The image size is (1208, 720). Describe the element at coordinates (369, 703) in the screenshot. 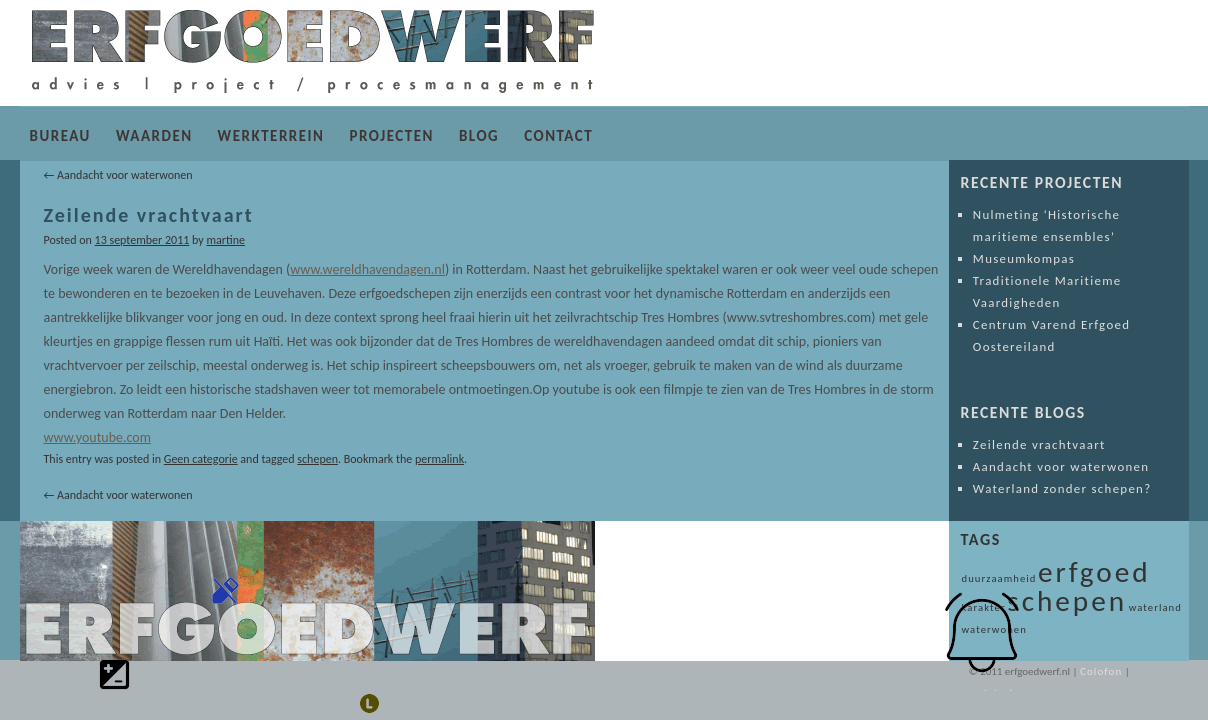

I see `indicates an item or category labeled "L"` at that location.